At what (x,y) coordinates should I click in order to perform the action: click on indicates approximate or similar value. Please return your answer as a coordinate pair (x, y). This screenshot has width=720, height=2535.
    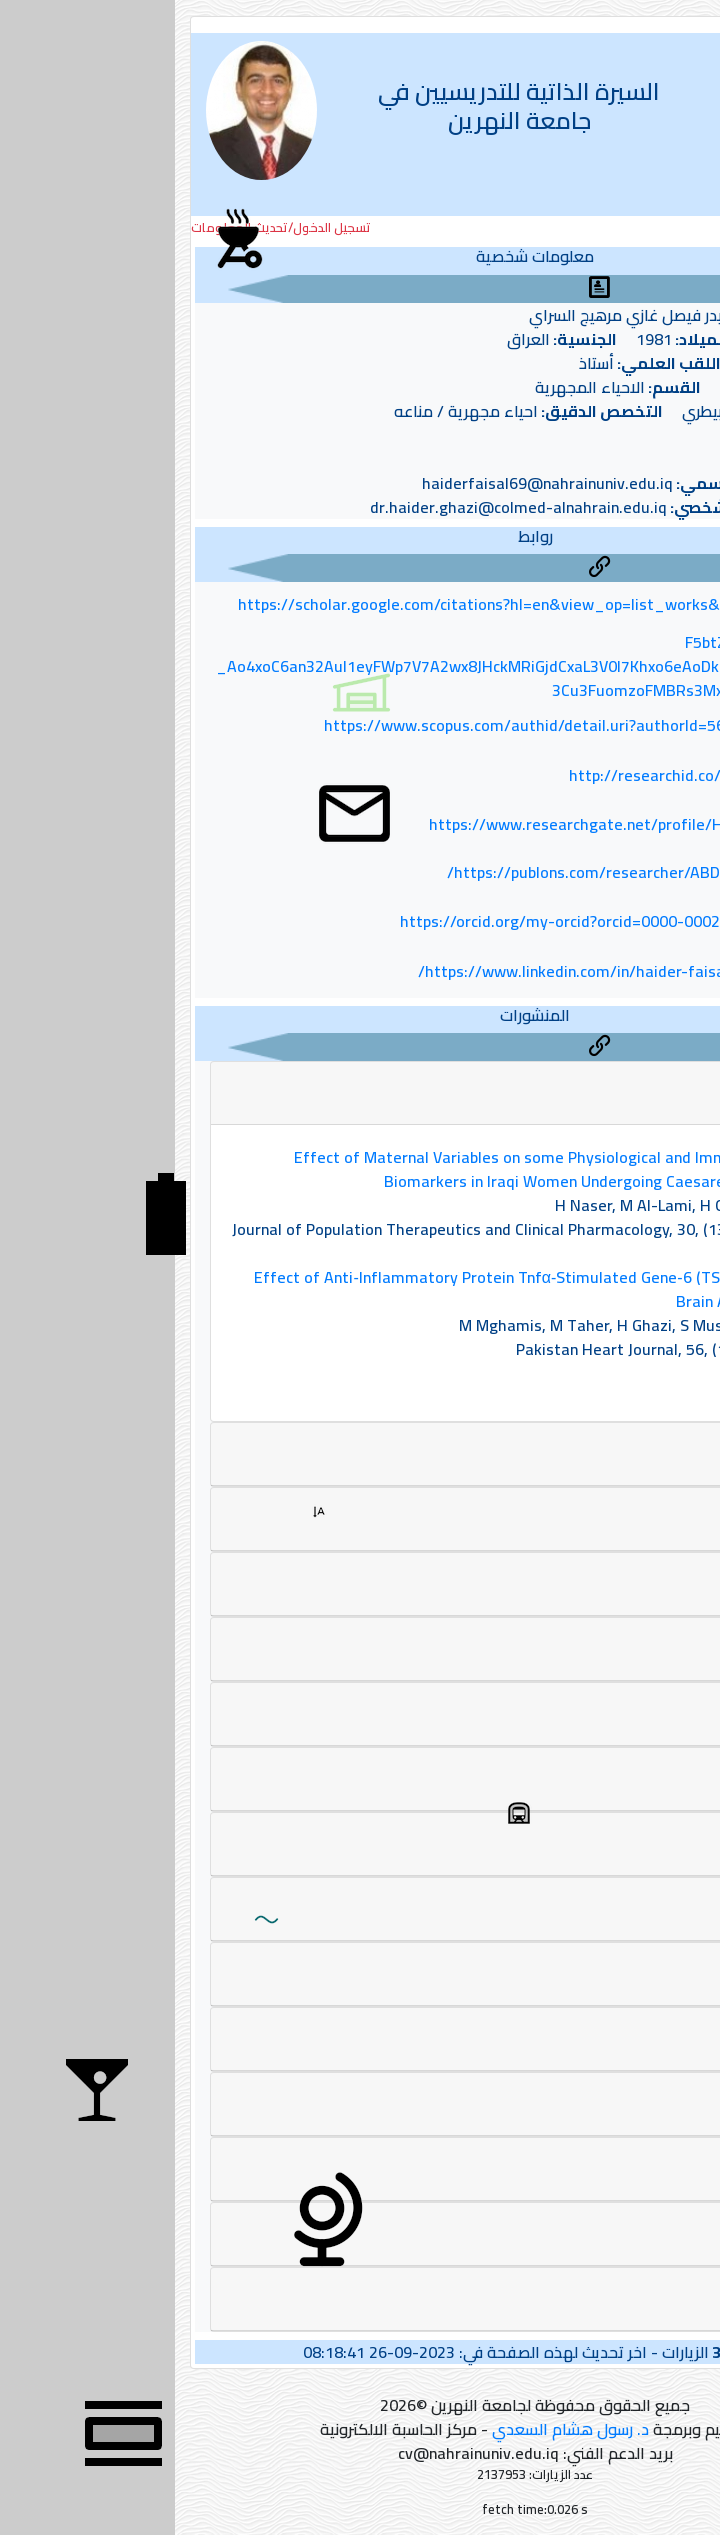
    Looking at the image, I should click on (266, 1919).